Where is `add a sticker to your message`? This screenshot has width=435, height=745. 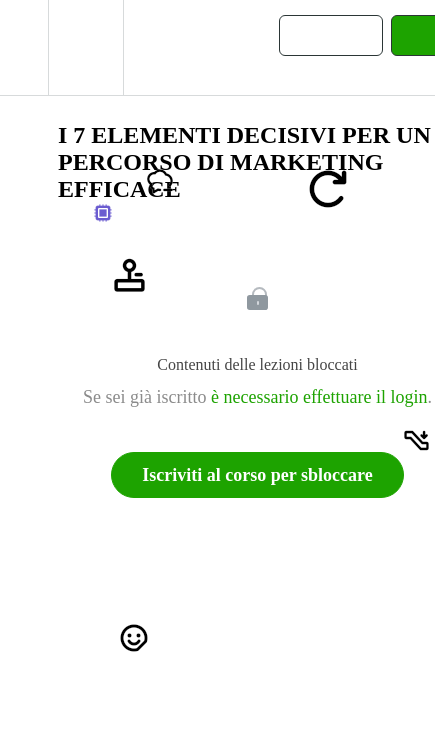 add a sticker to your message is located at coordinates (134, 638).